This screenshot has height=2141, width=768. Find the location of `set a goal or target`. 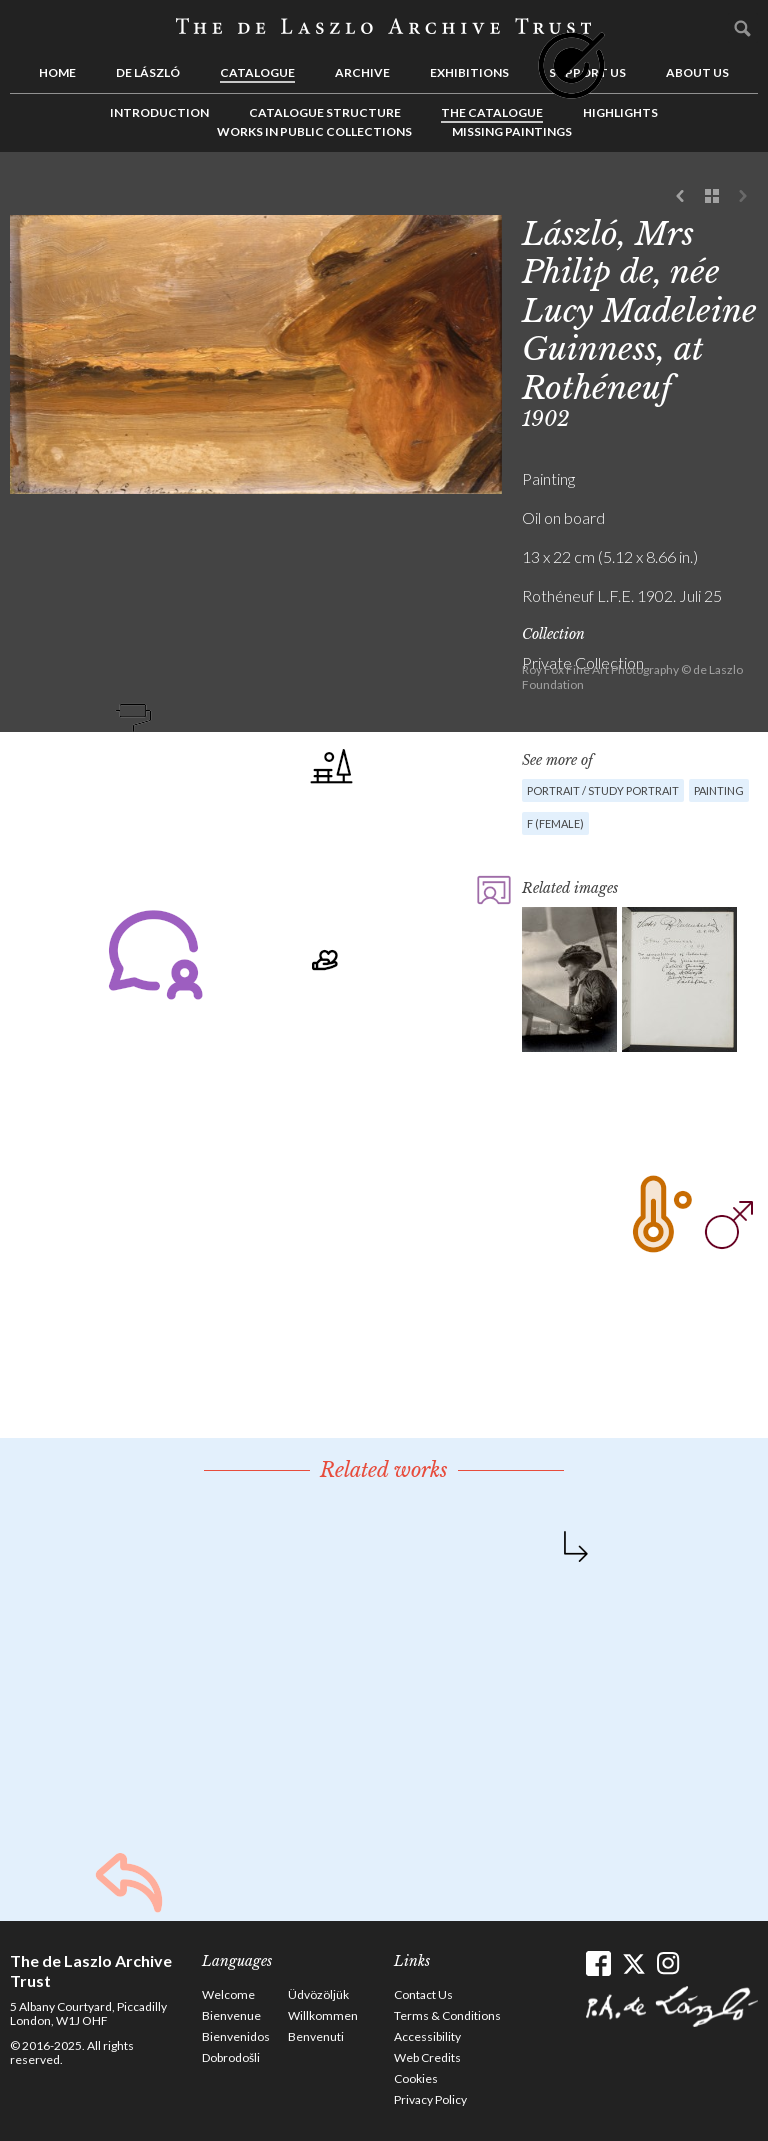

set a goal or target is located at coordinates (571, 65).